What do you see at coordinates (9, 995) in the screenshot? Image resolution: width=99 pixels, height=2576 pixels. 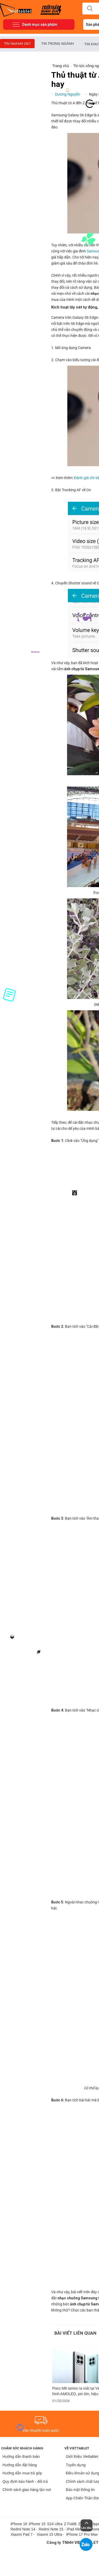 I see `visit read.cv profile or portfolio` at bounding box center [9, 995].